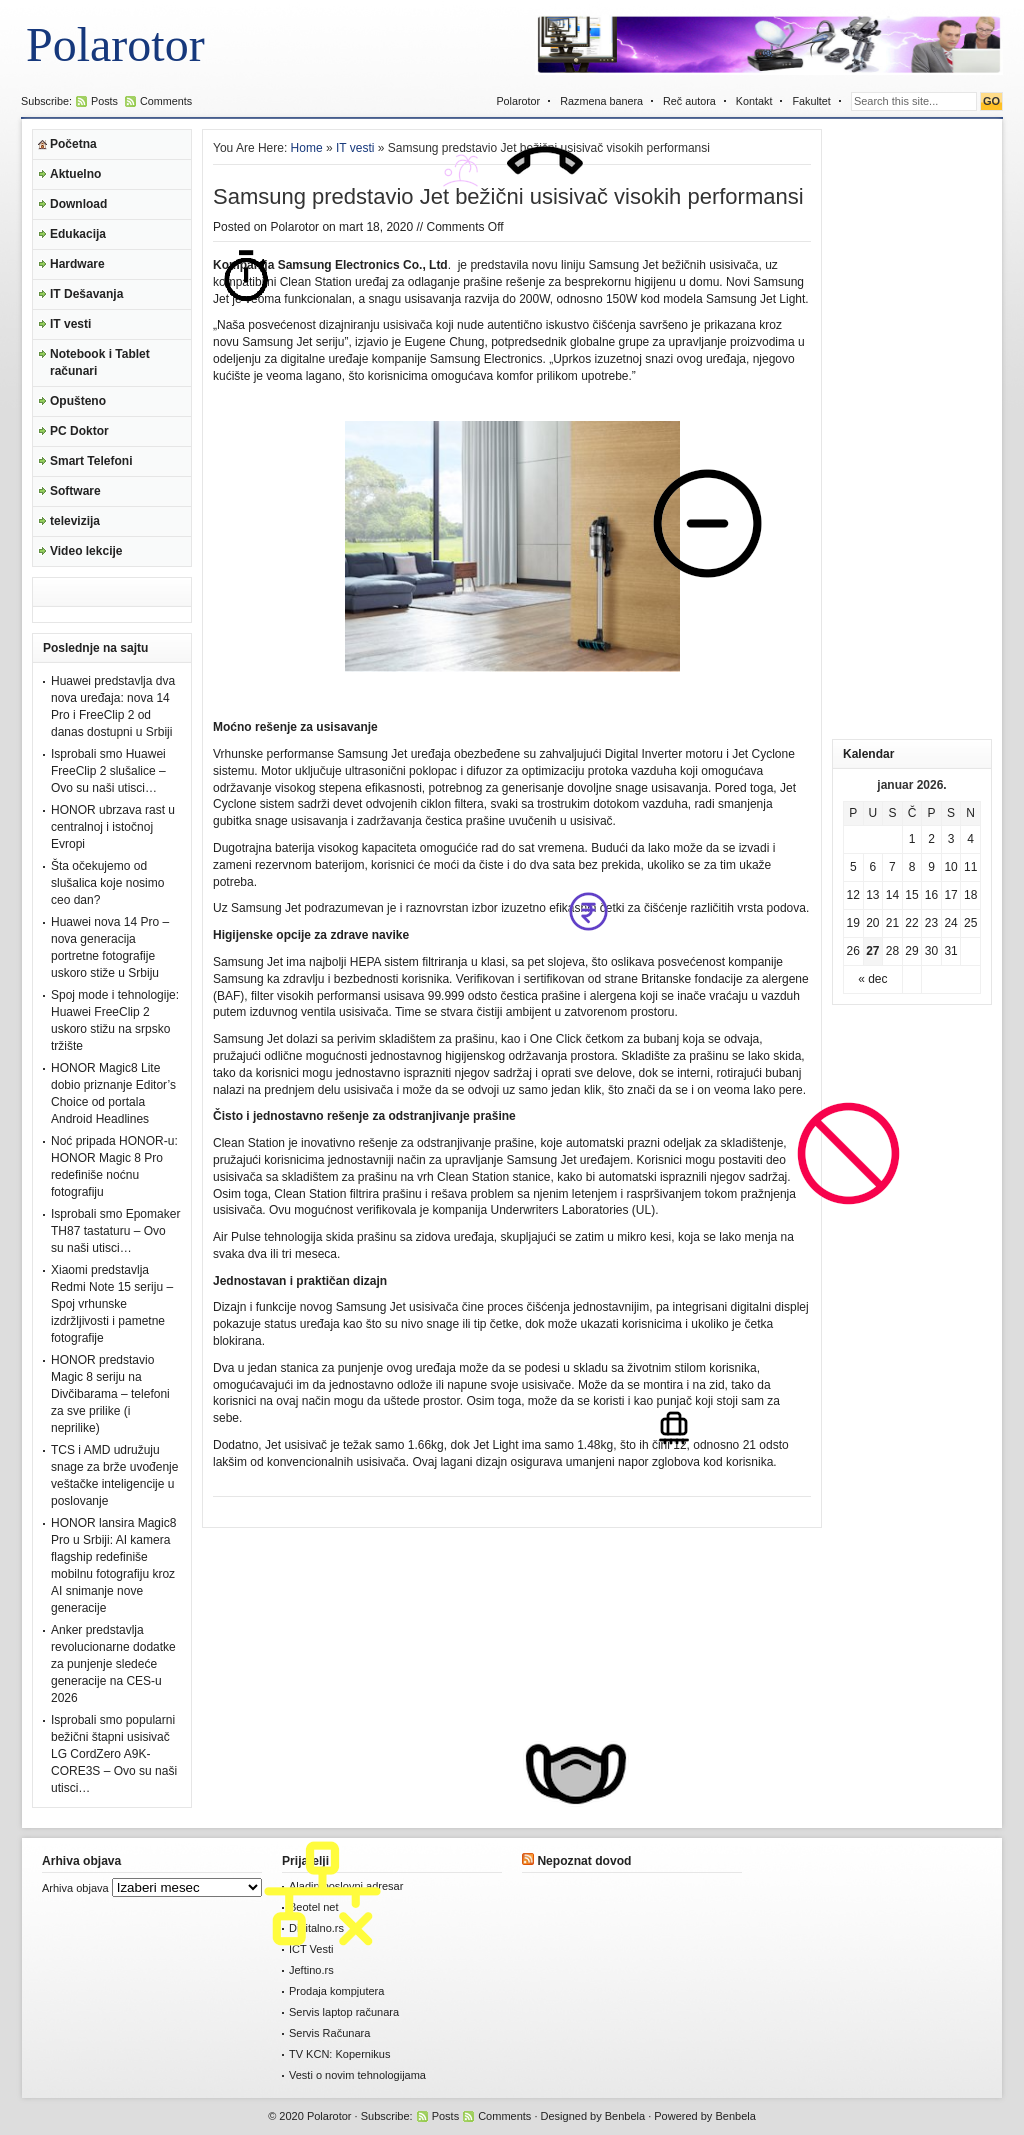 This screenshot has height=2135, width=1024. What do you see at coordinates (707, 523) in the screenshot?
I see `remove an item from a list or cart` at bounding box center [707, 523].